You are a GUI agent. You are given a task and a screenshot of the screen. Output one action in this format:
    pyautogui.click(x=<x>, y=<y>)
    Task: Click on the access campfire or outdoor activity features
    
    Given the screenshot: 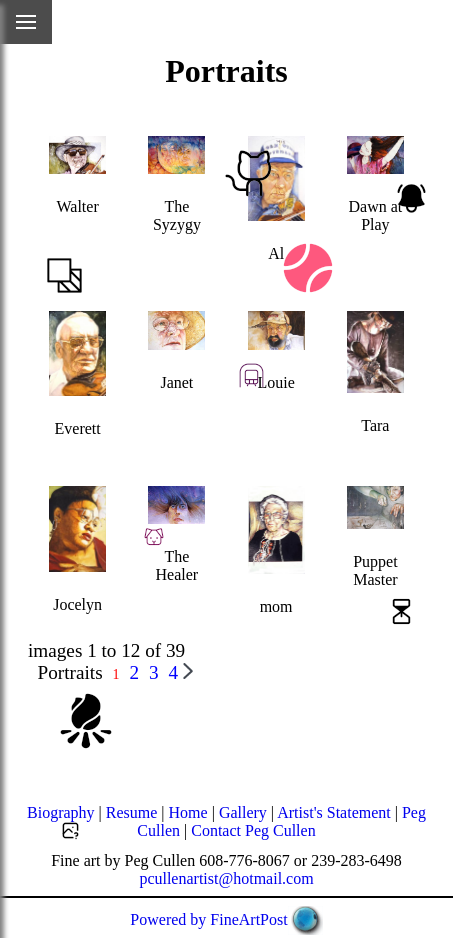 What is the action you would take?
    pyautogui.click(x=86, y=721)
    